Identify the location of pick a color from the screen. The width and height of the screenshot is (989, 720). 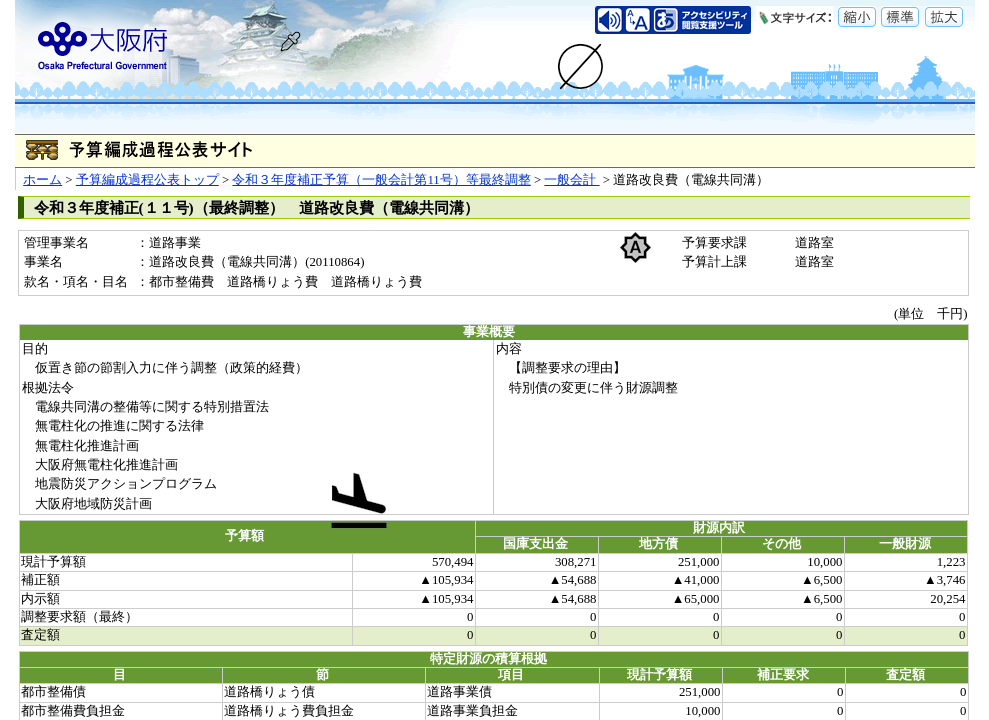
(290, 41).